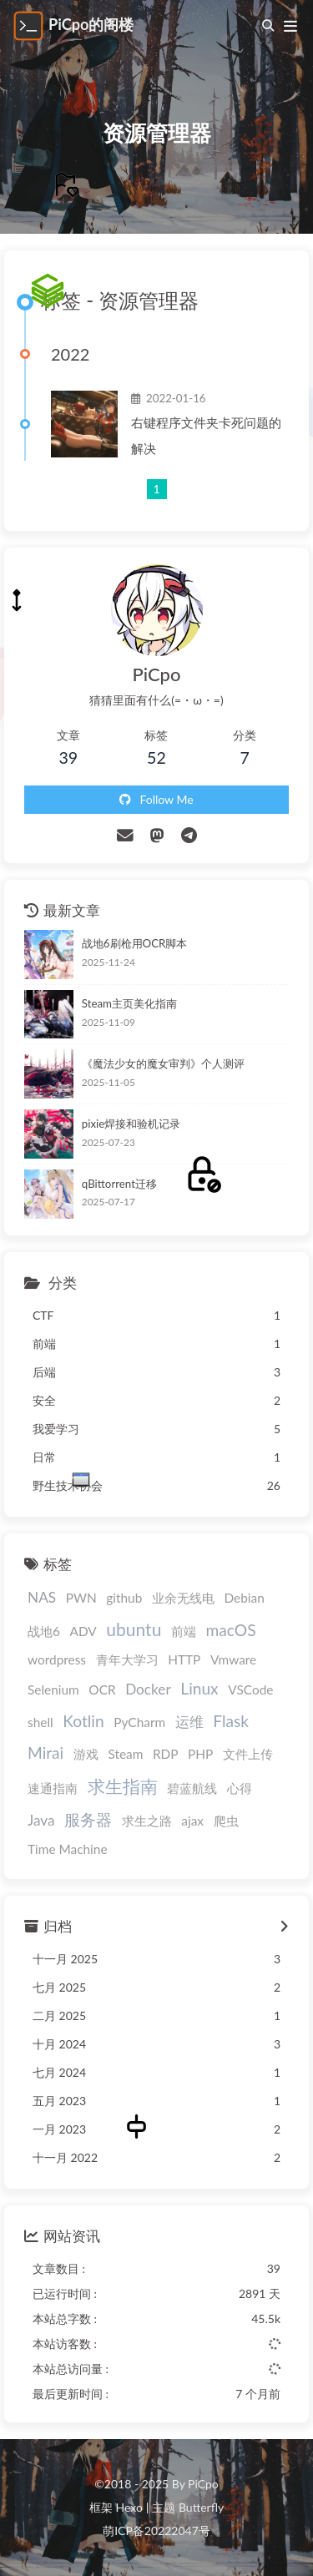 This screenshot has width=313, height=2576. Describe the element at coordinates (48, 290) in the screenshot. I see `access Databricks platform` at that location.